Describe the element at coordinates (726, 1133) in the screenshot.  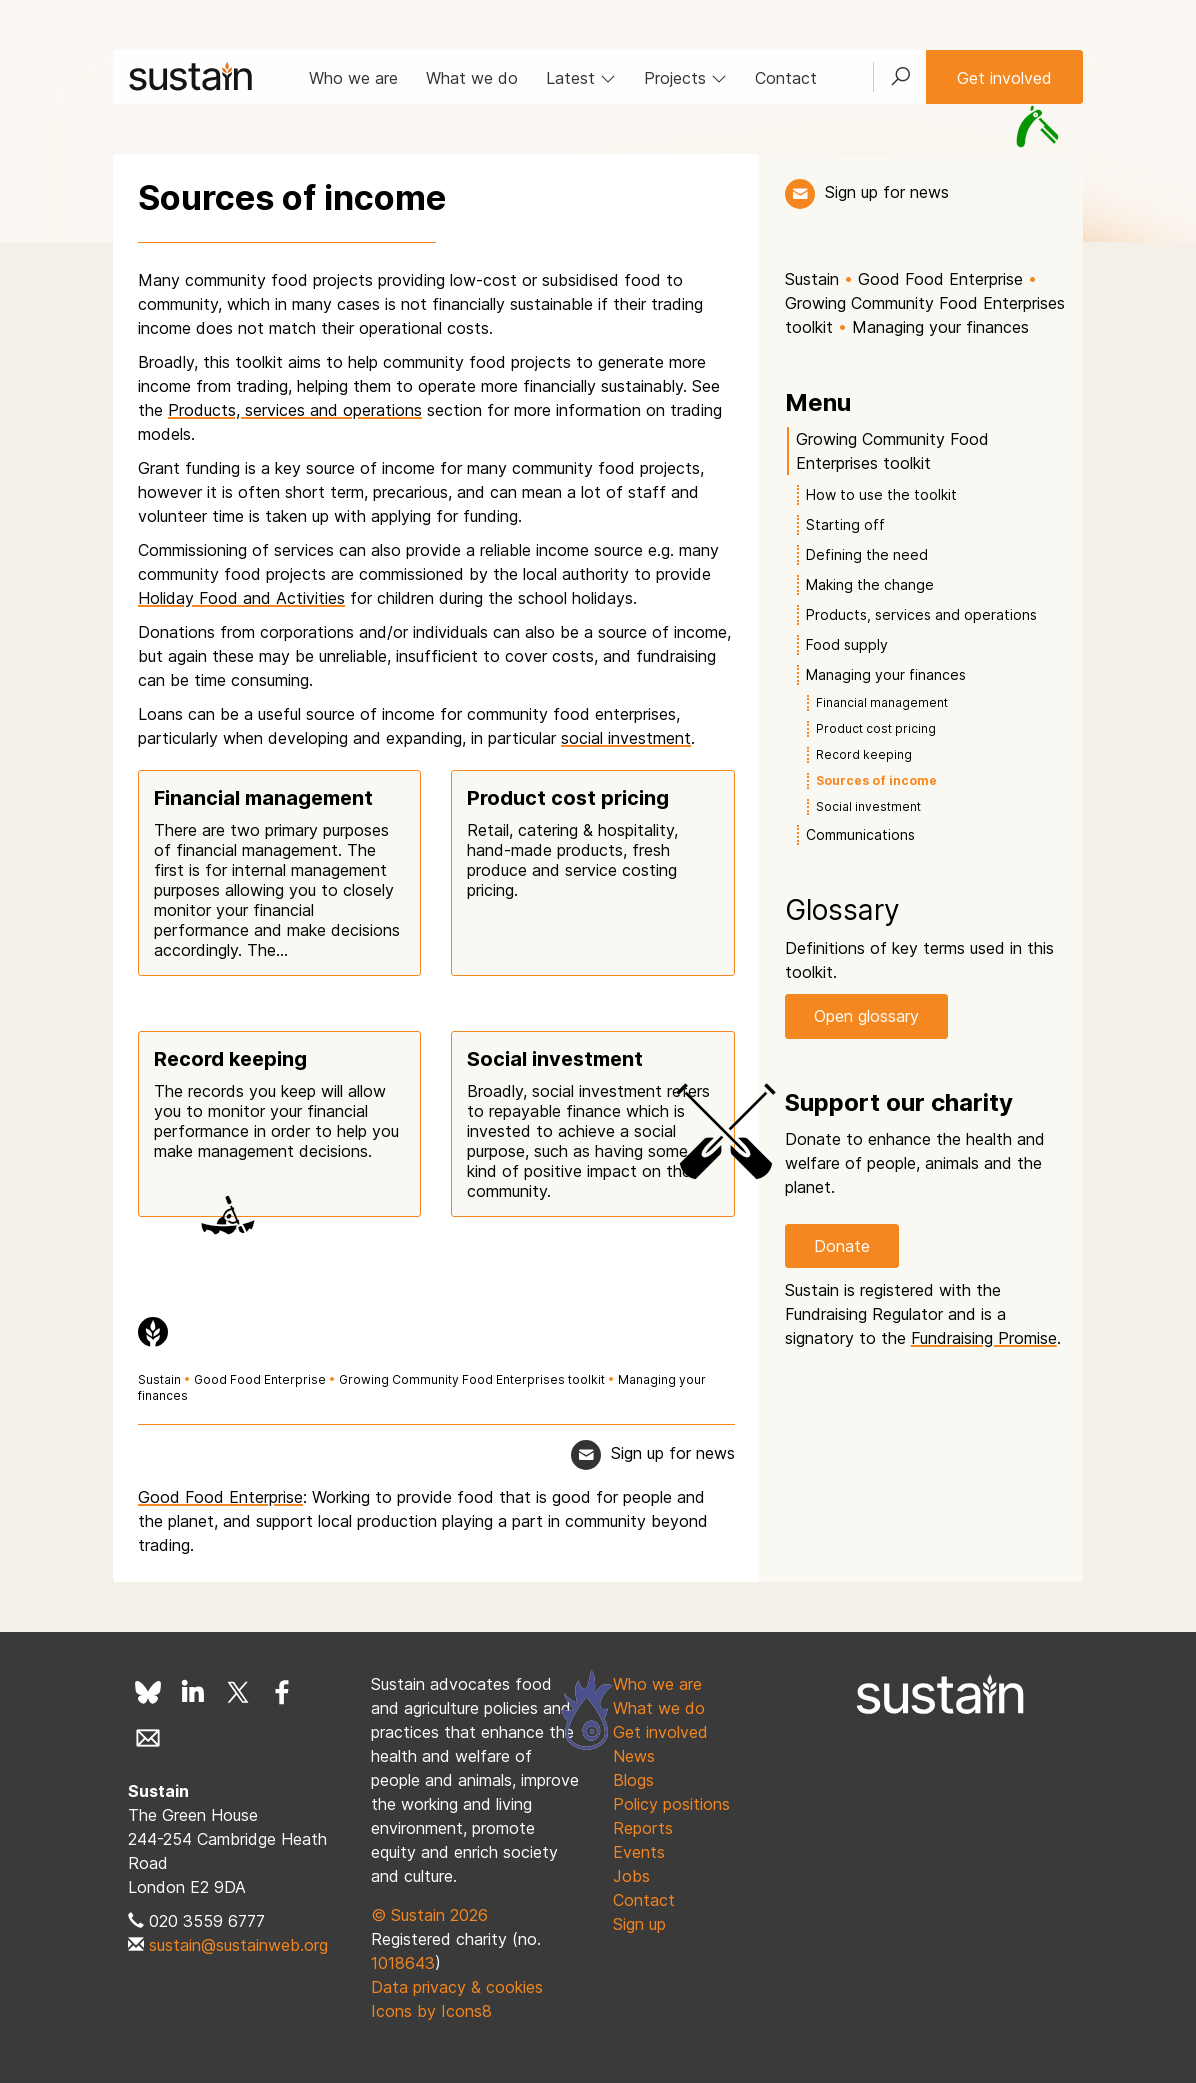
I see `access water sports or kayaking activities` at that location.